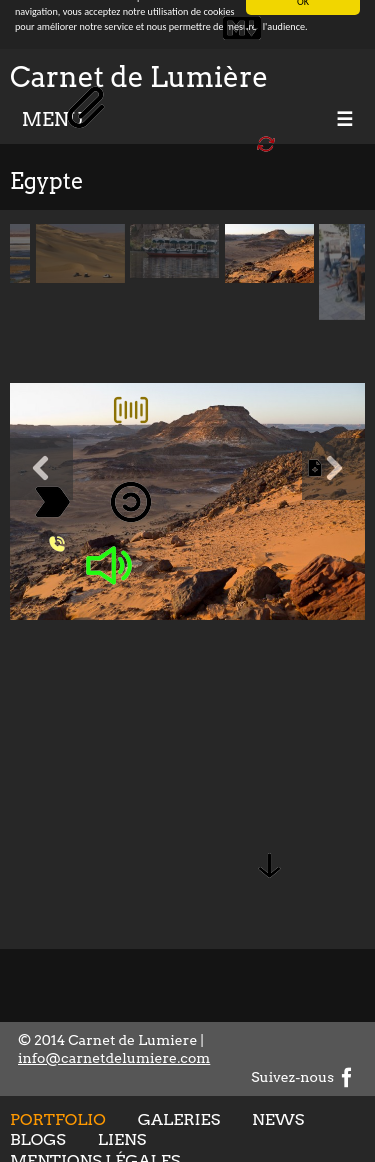 The width and height of the screenshot is (375, 1162). Describe the element at coordinates (242, 28) in the screenshot. I see `format text using markdown` at that location.